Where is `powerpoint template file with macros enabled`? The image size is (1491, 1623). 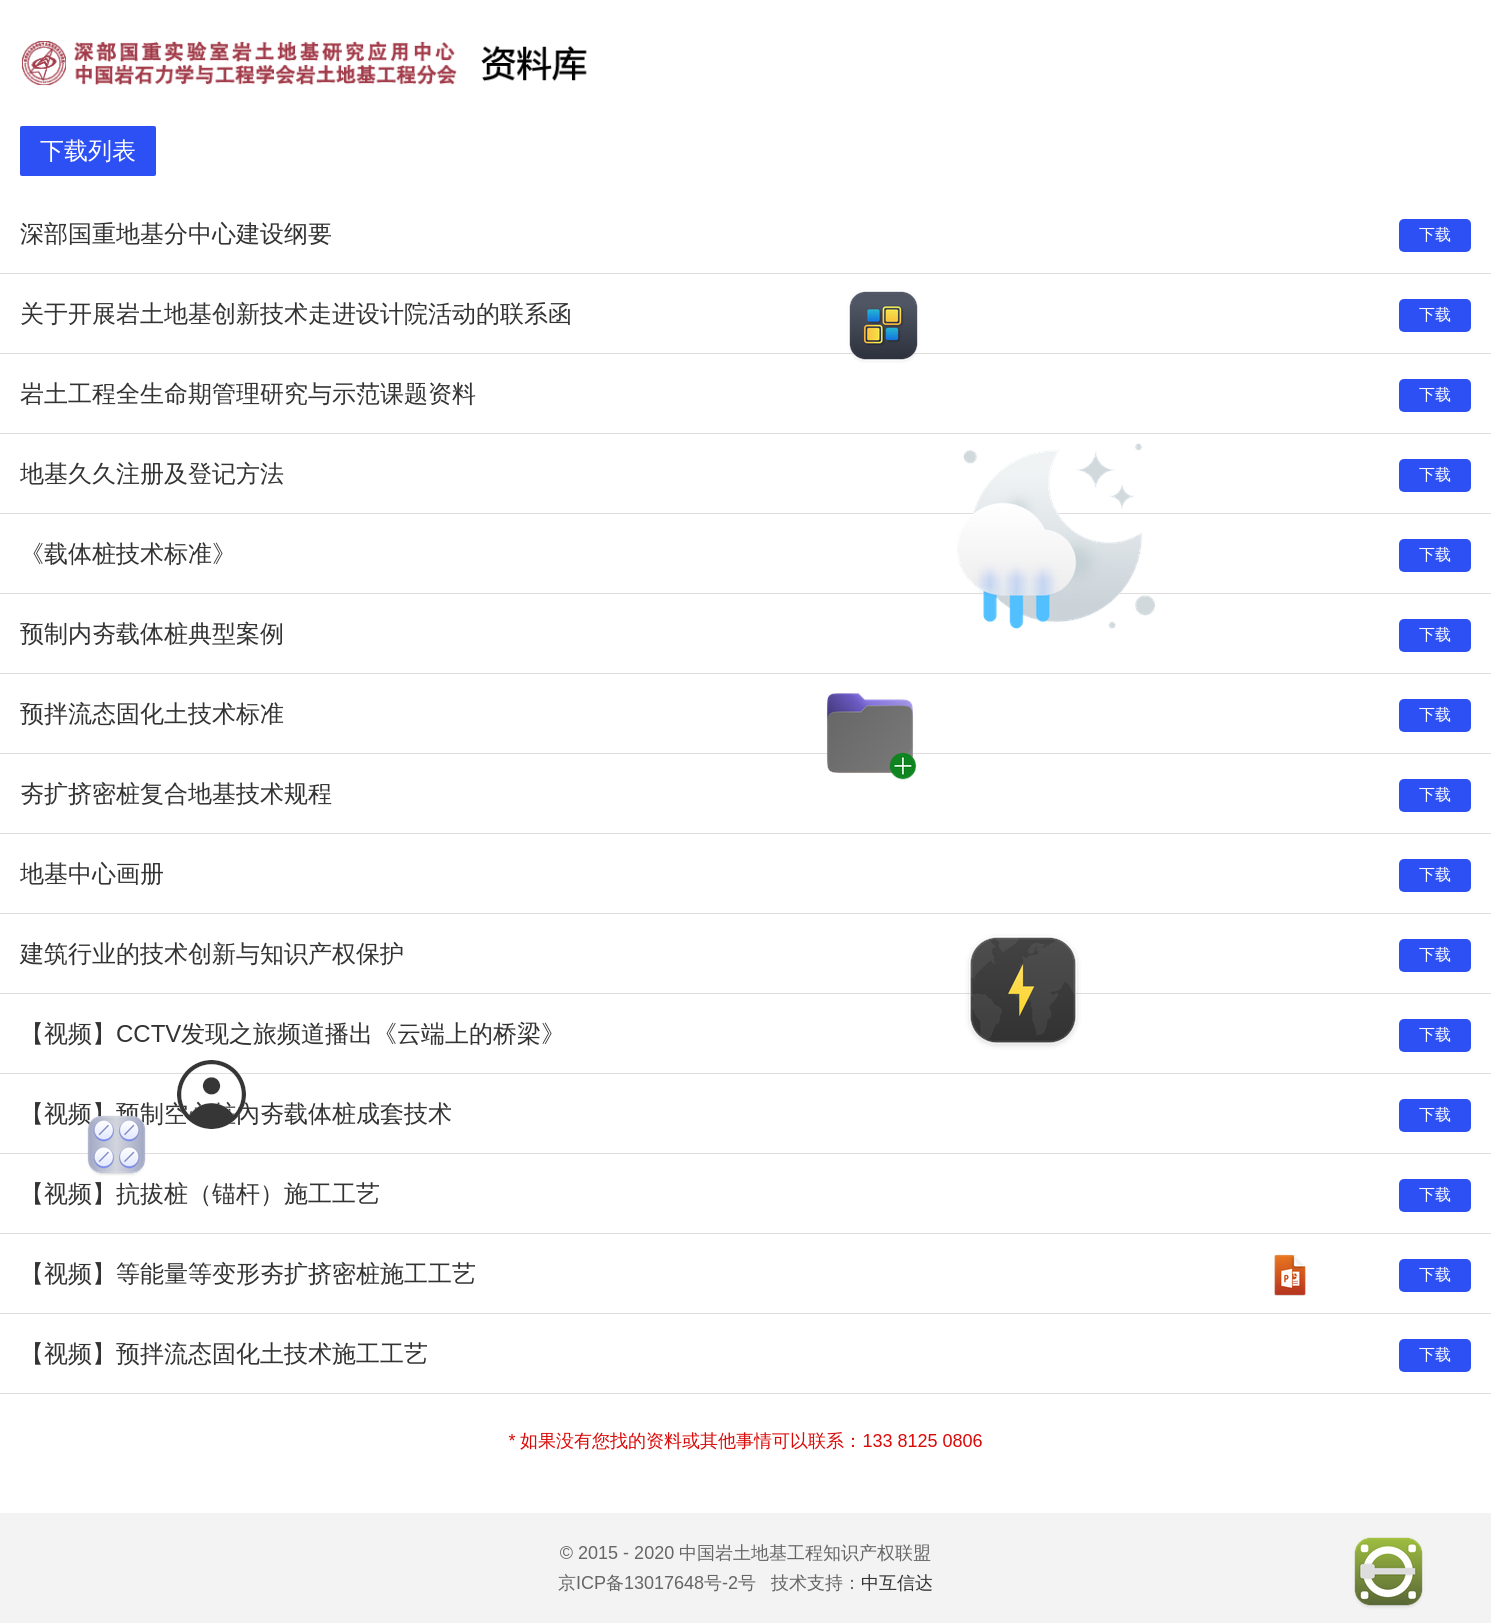 powerpoint template file with macros enabled is located at coordinates (1290, 1275).